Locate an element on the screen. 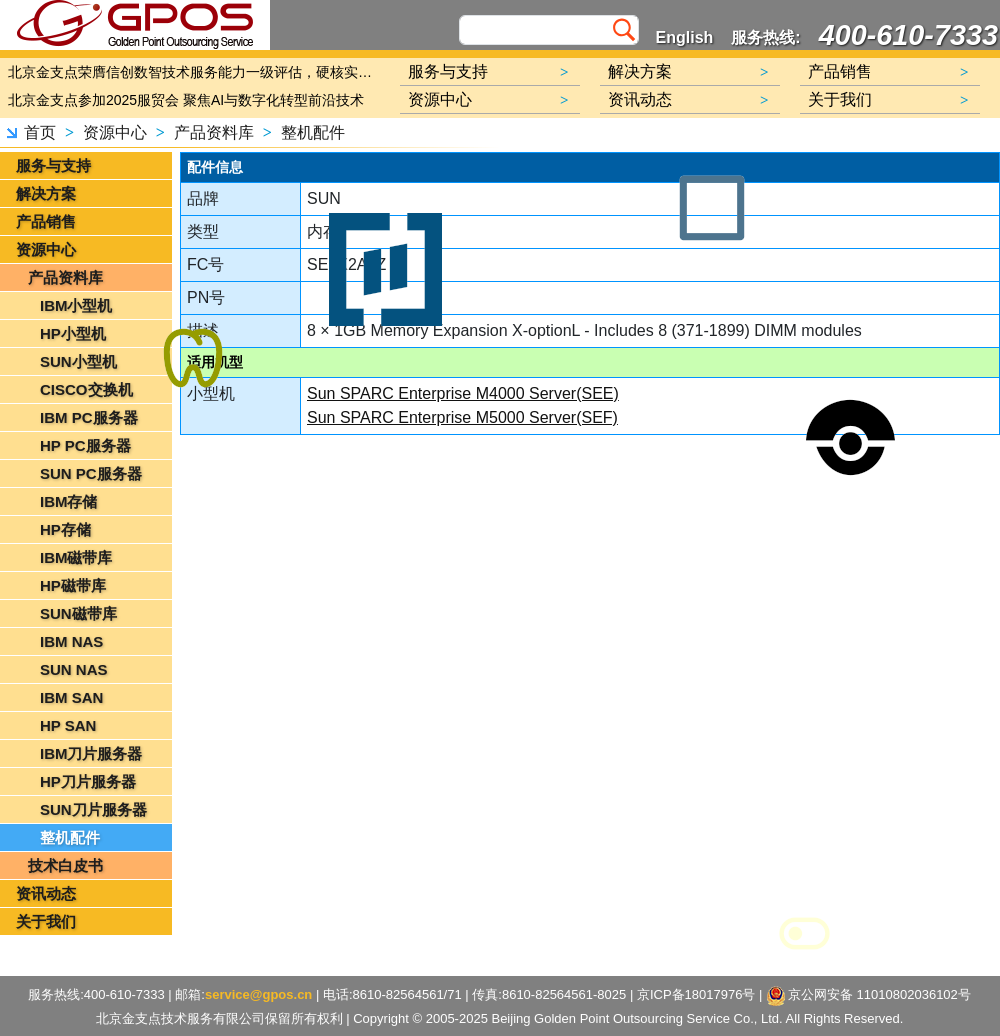  drone CI/CD platform logo is located at coordinates (850, 437).